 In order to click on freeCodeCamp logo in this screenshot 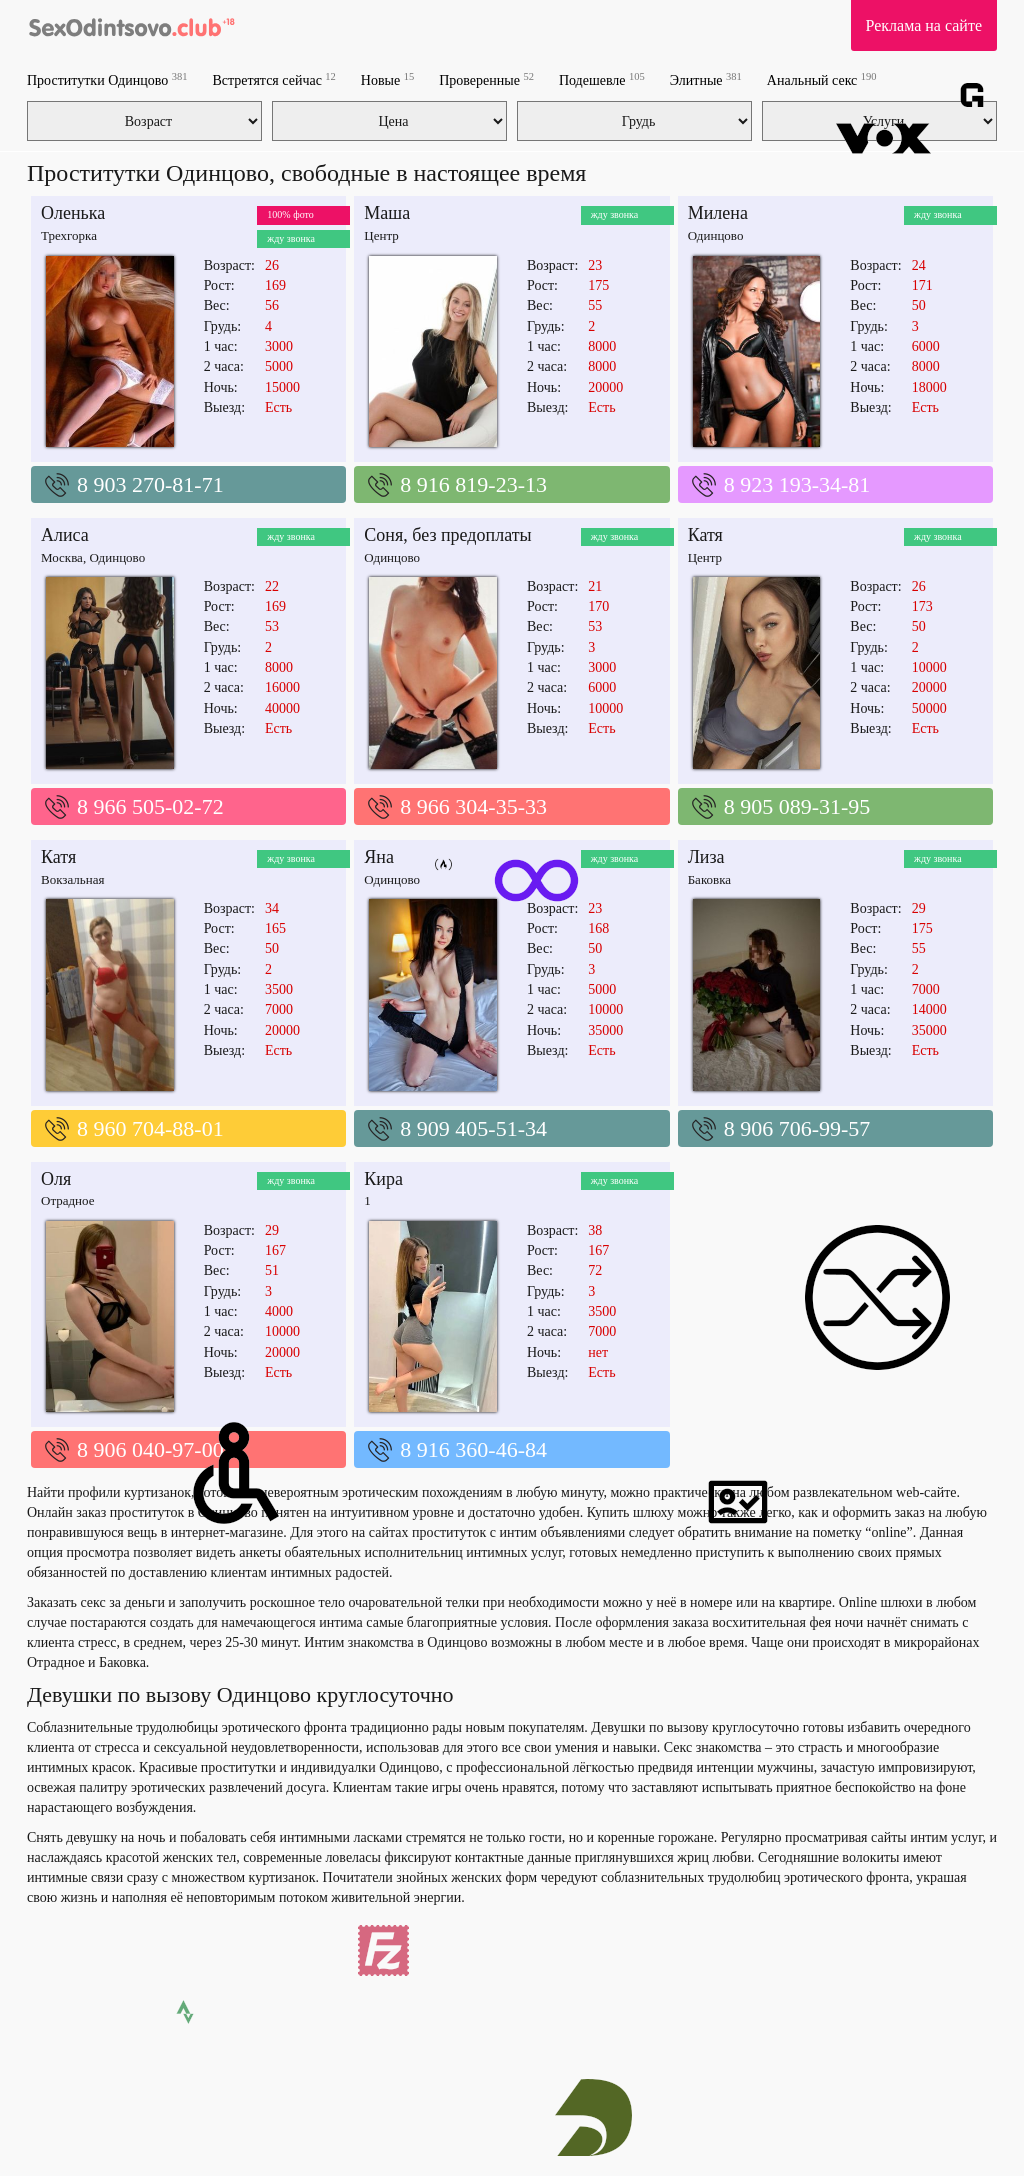, I will do `click(443, 864)`.